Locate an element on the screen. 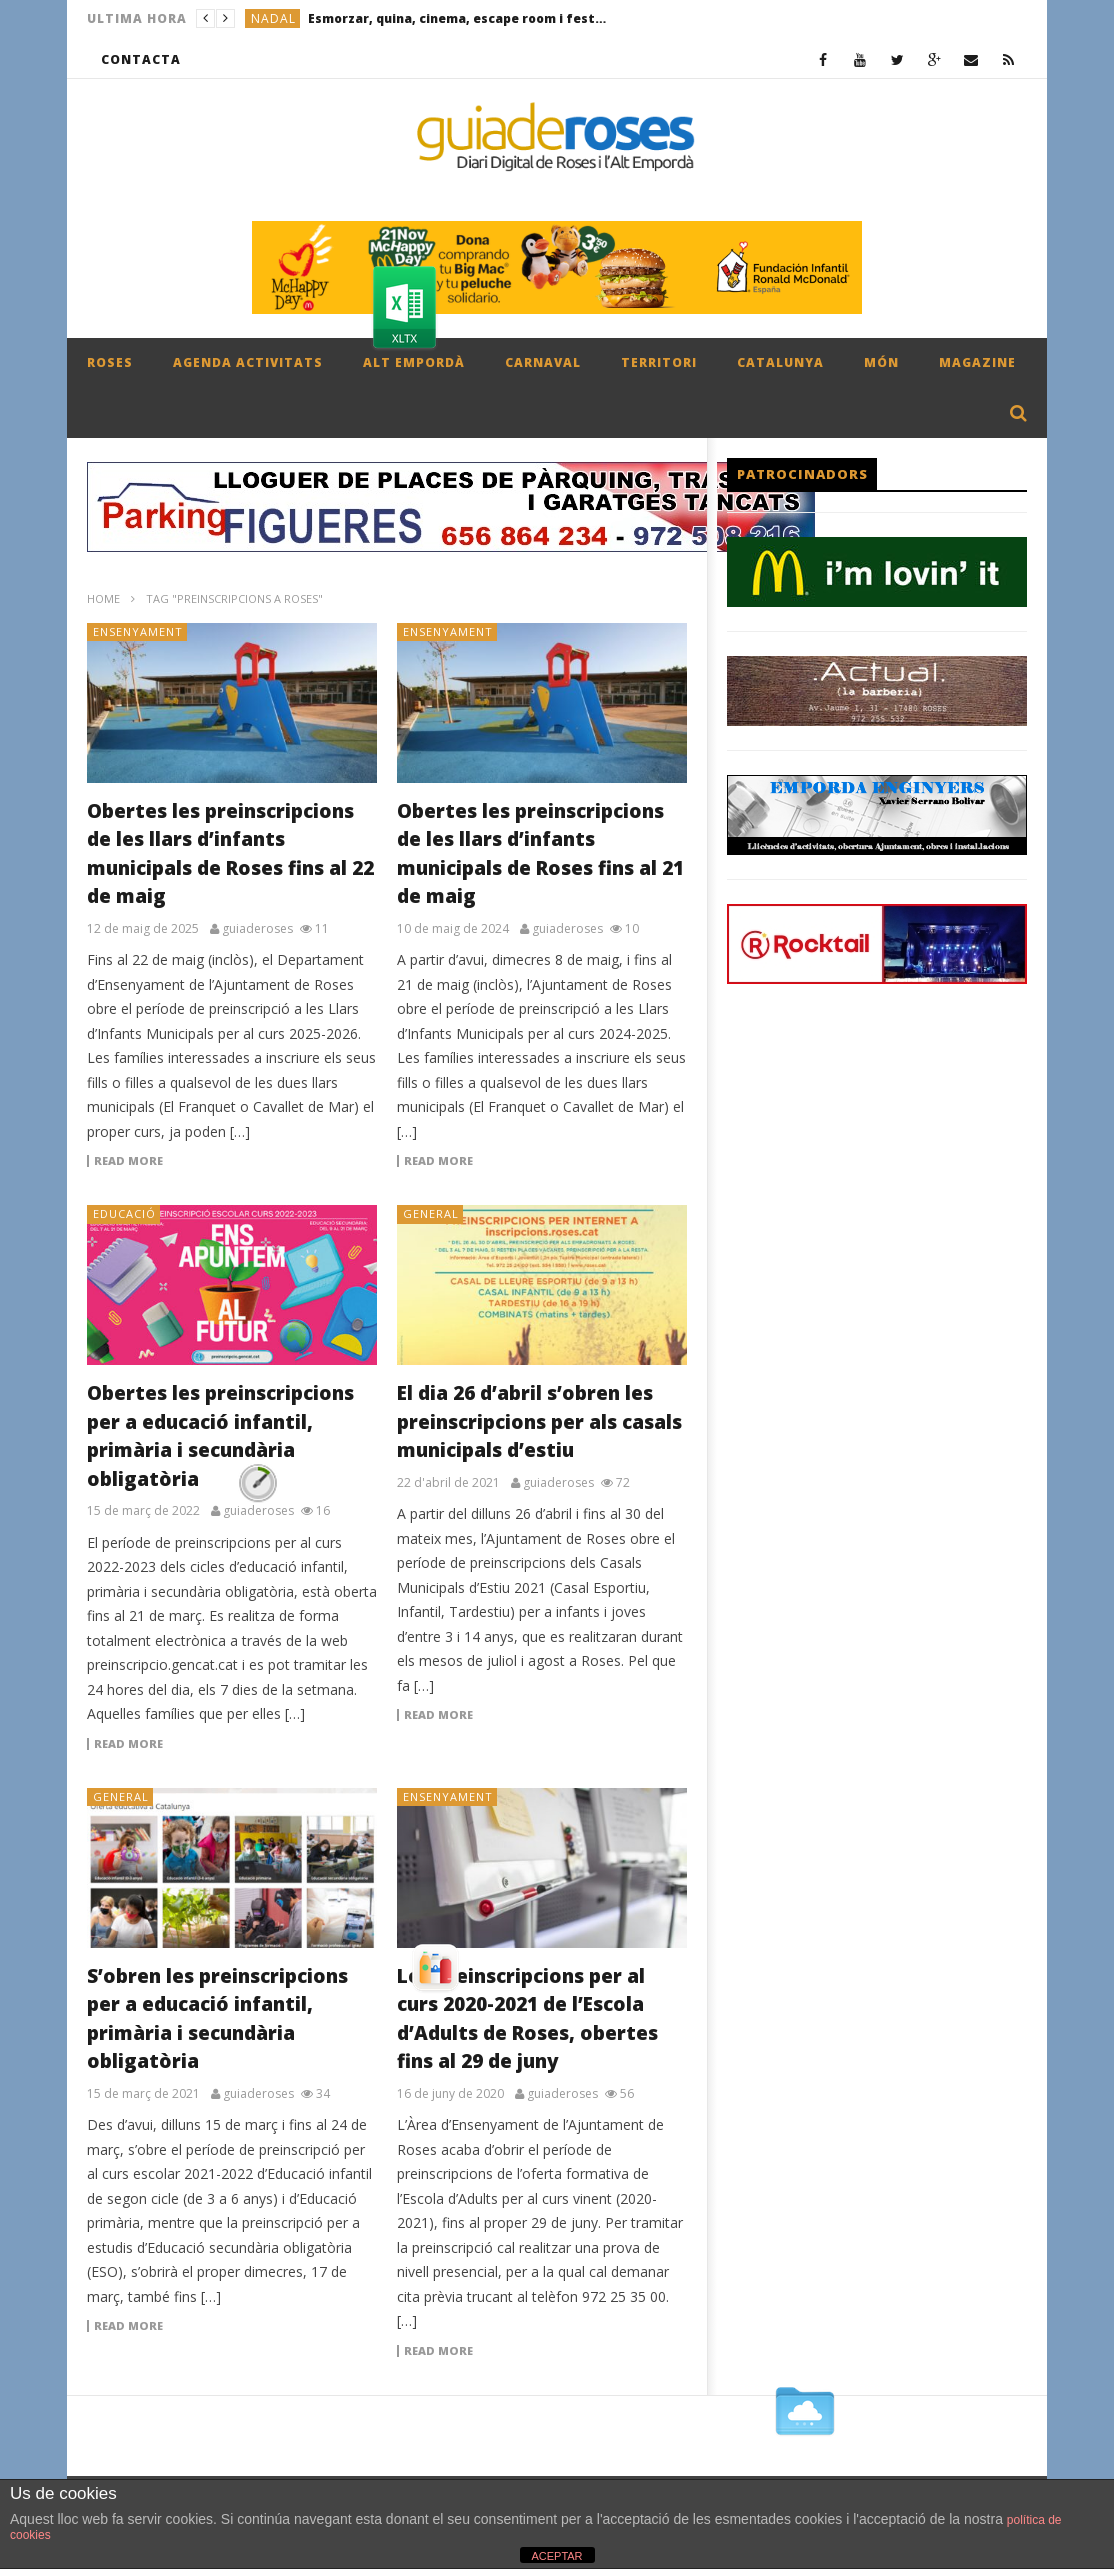 Image resolution: width=1114 pixels, height=2569 pixels. access cloud storage or remote file connections is located at coordinates (805, 2411).